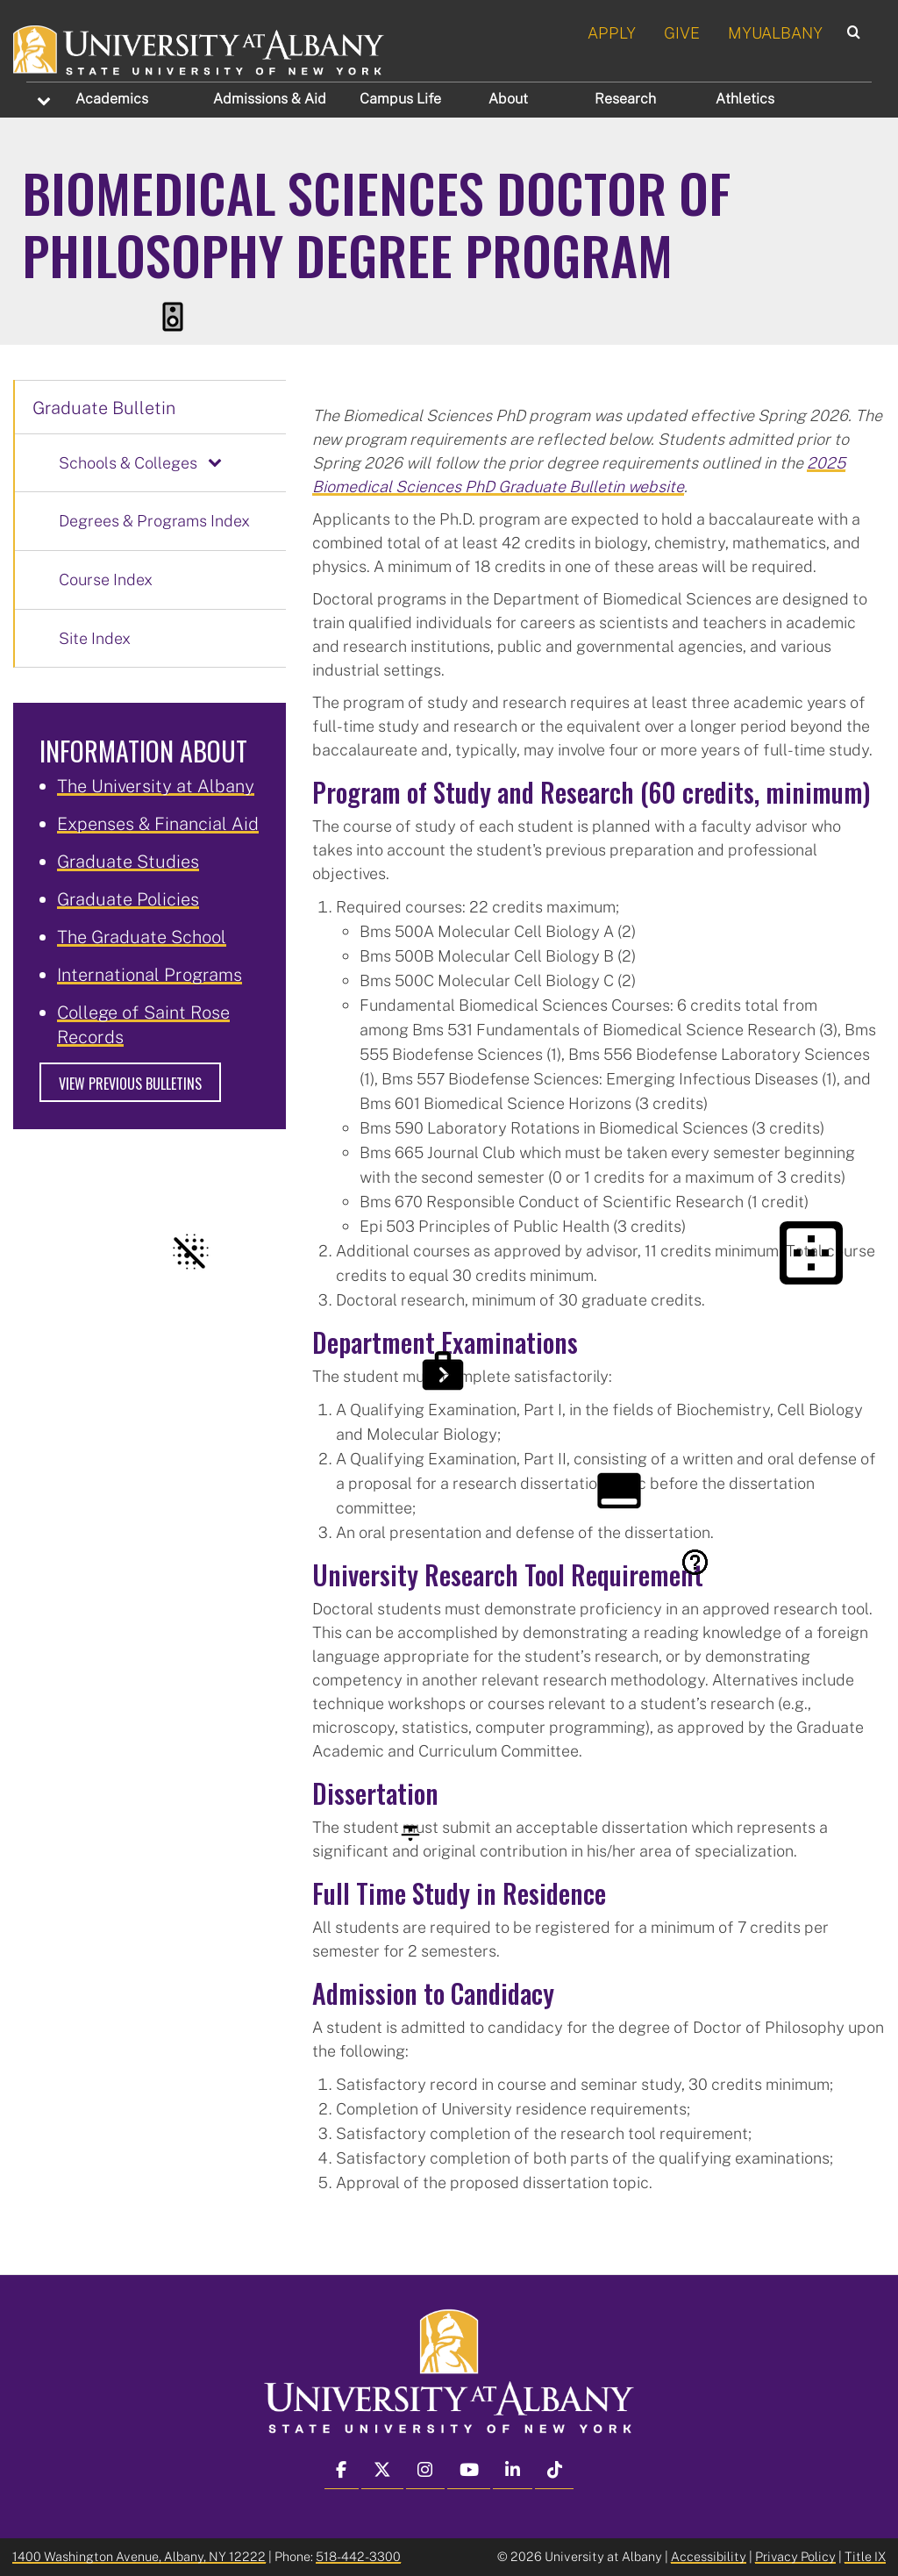 The image size is (898, 2576). Describe the element at coordinates (443, 1370) in the screenshot. I see `schedule task for next week` at that location.